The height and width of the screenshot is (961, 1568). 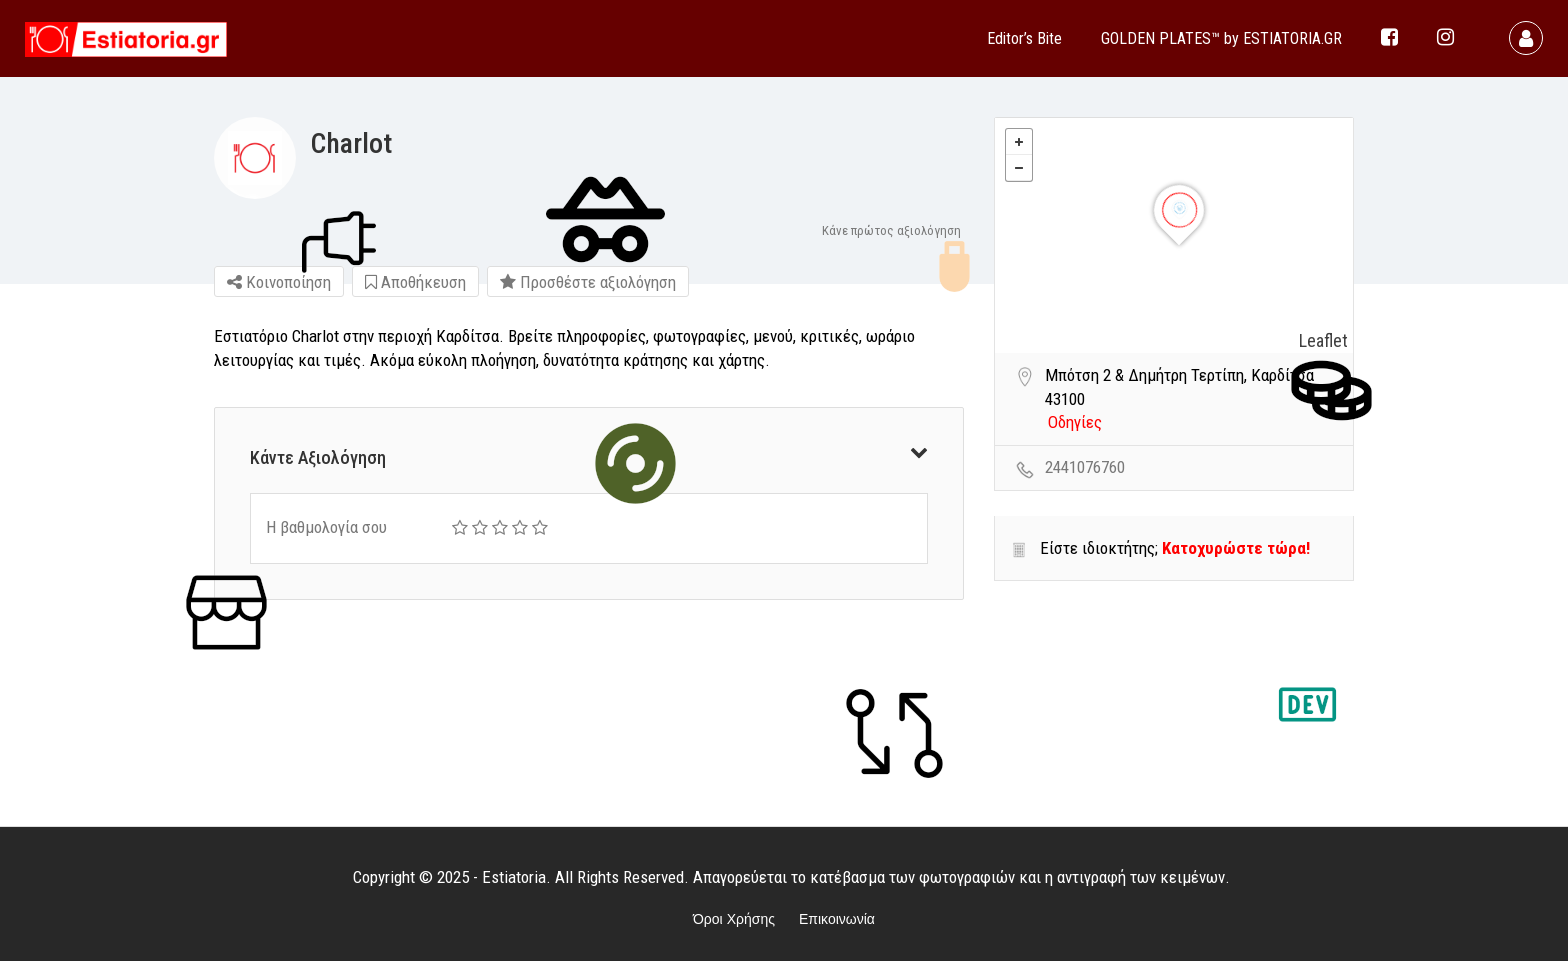 What do you see at coordinates (1307, 704) in the screenshot?
I see `visit dev.to developer community` at bounding box center [1307, 704].